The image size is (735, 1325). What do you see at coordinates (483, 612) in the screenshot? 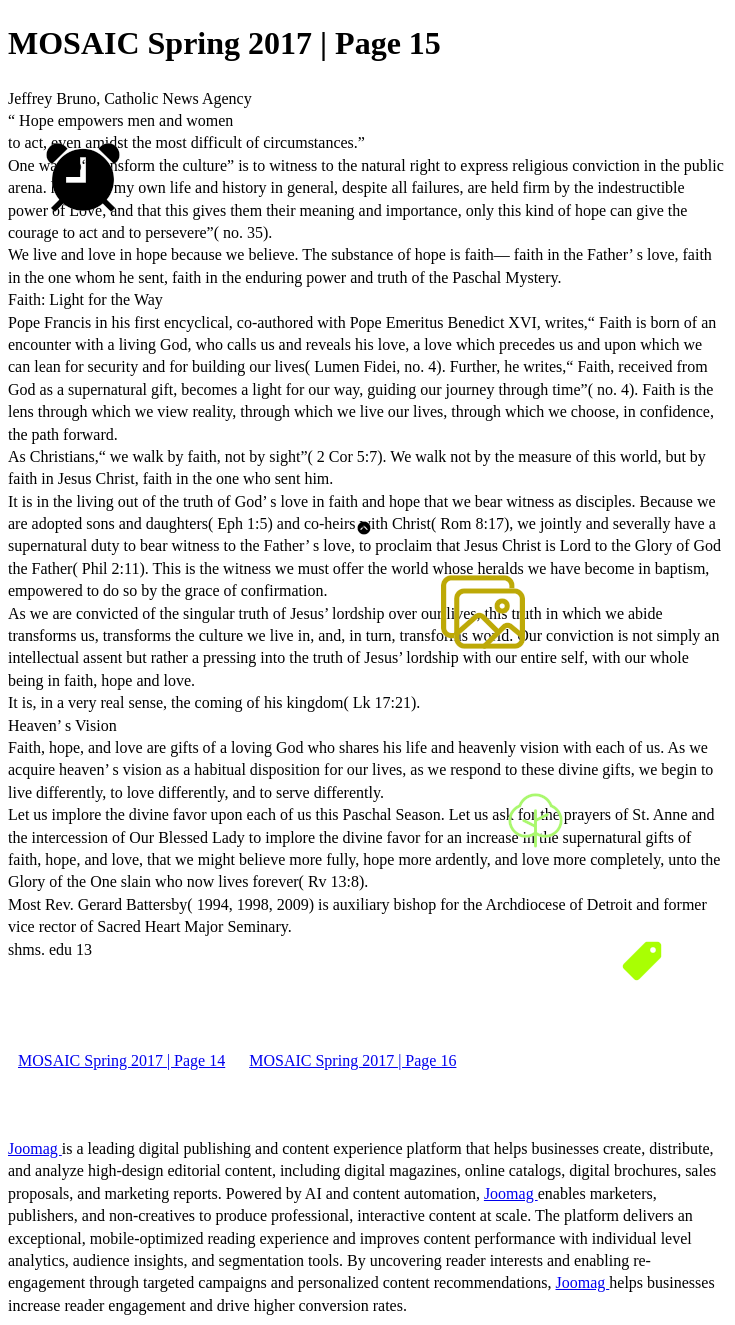
I see `view photo gallery` at bounding box center [483, 612].